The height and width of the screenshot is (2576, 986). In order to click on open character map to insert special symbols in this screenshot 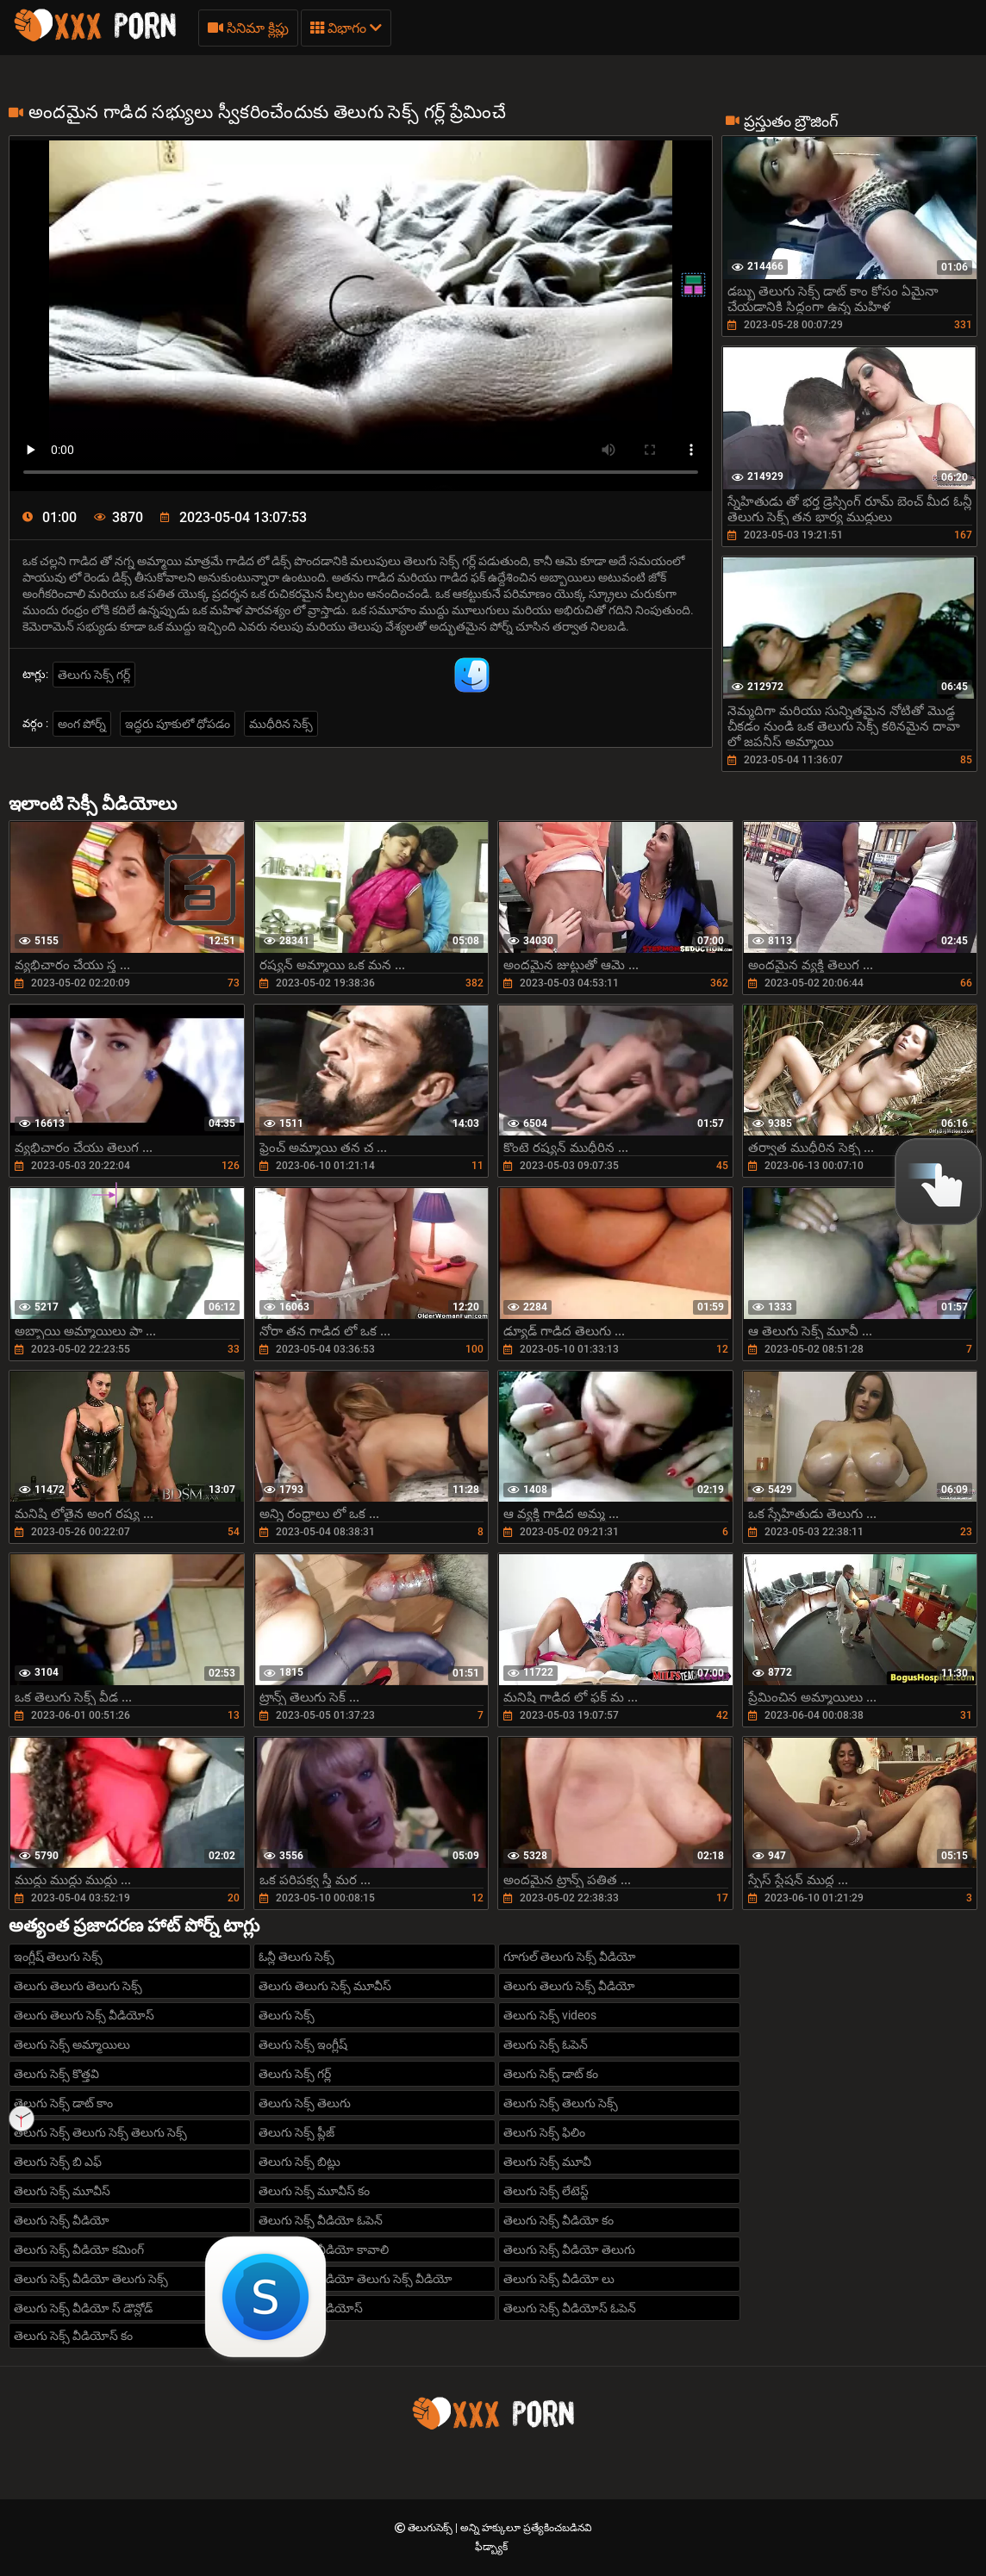, I will do `click(200, 890)`.